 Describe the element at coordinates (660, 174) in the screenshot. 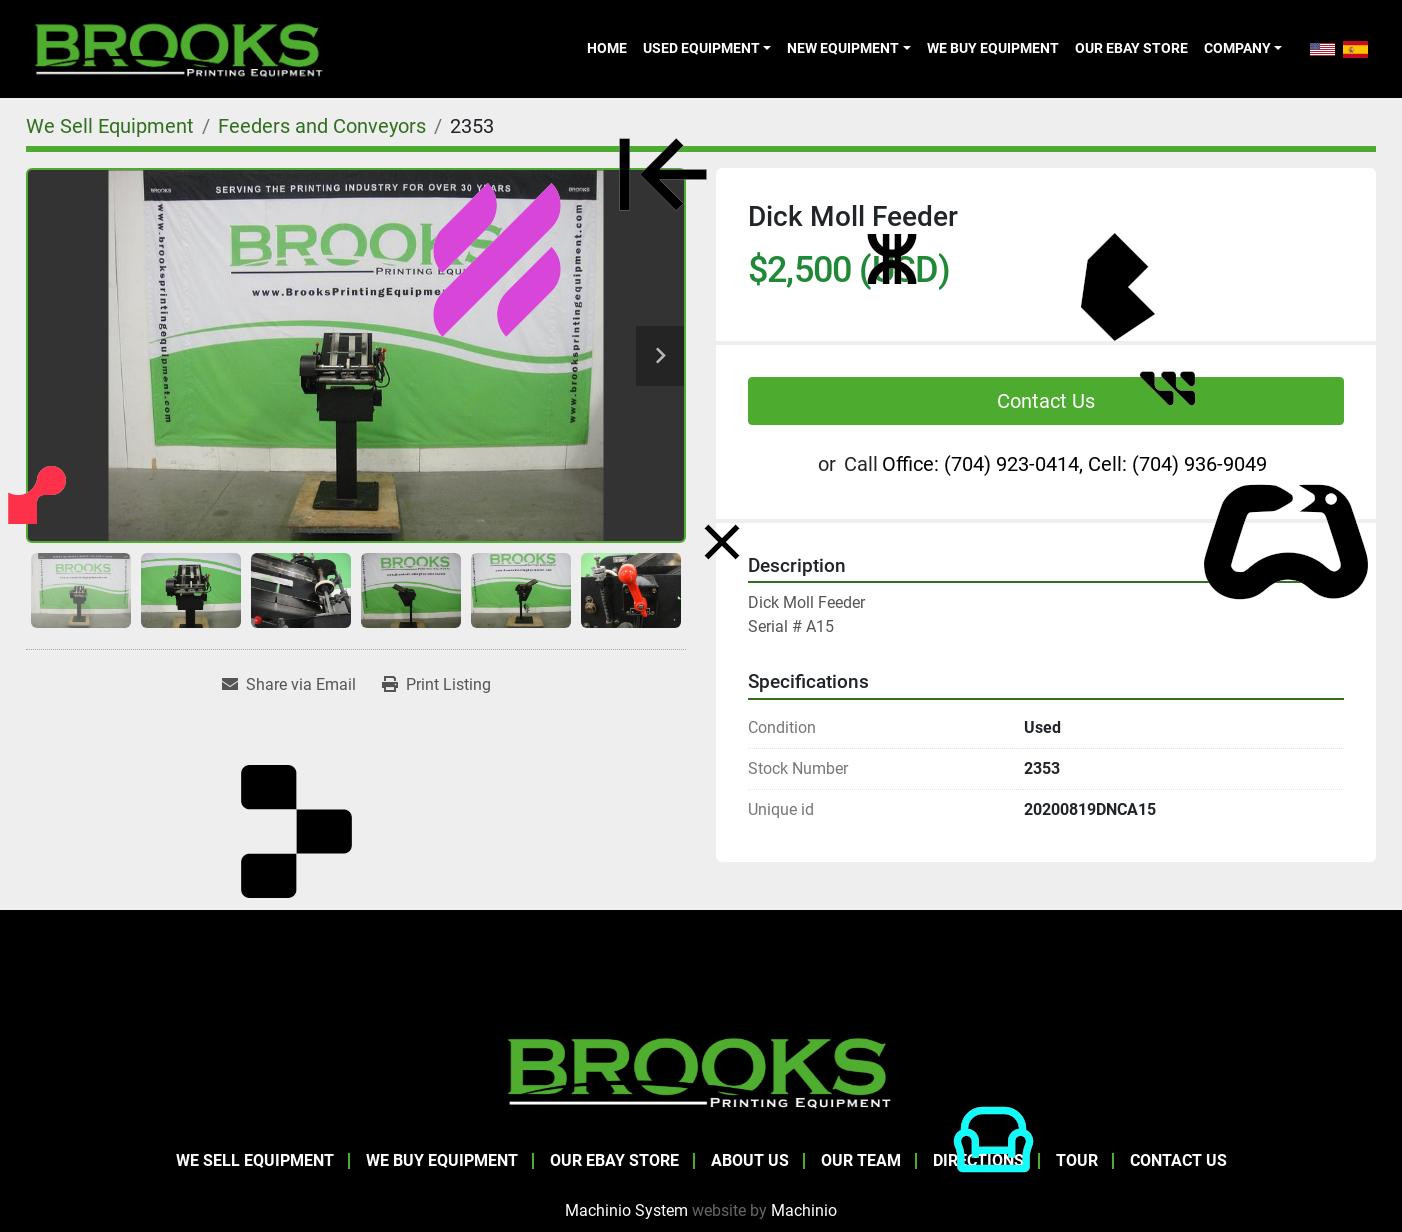

I see `collapse panel to the left` at that location.